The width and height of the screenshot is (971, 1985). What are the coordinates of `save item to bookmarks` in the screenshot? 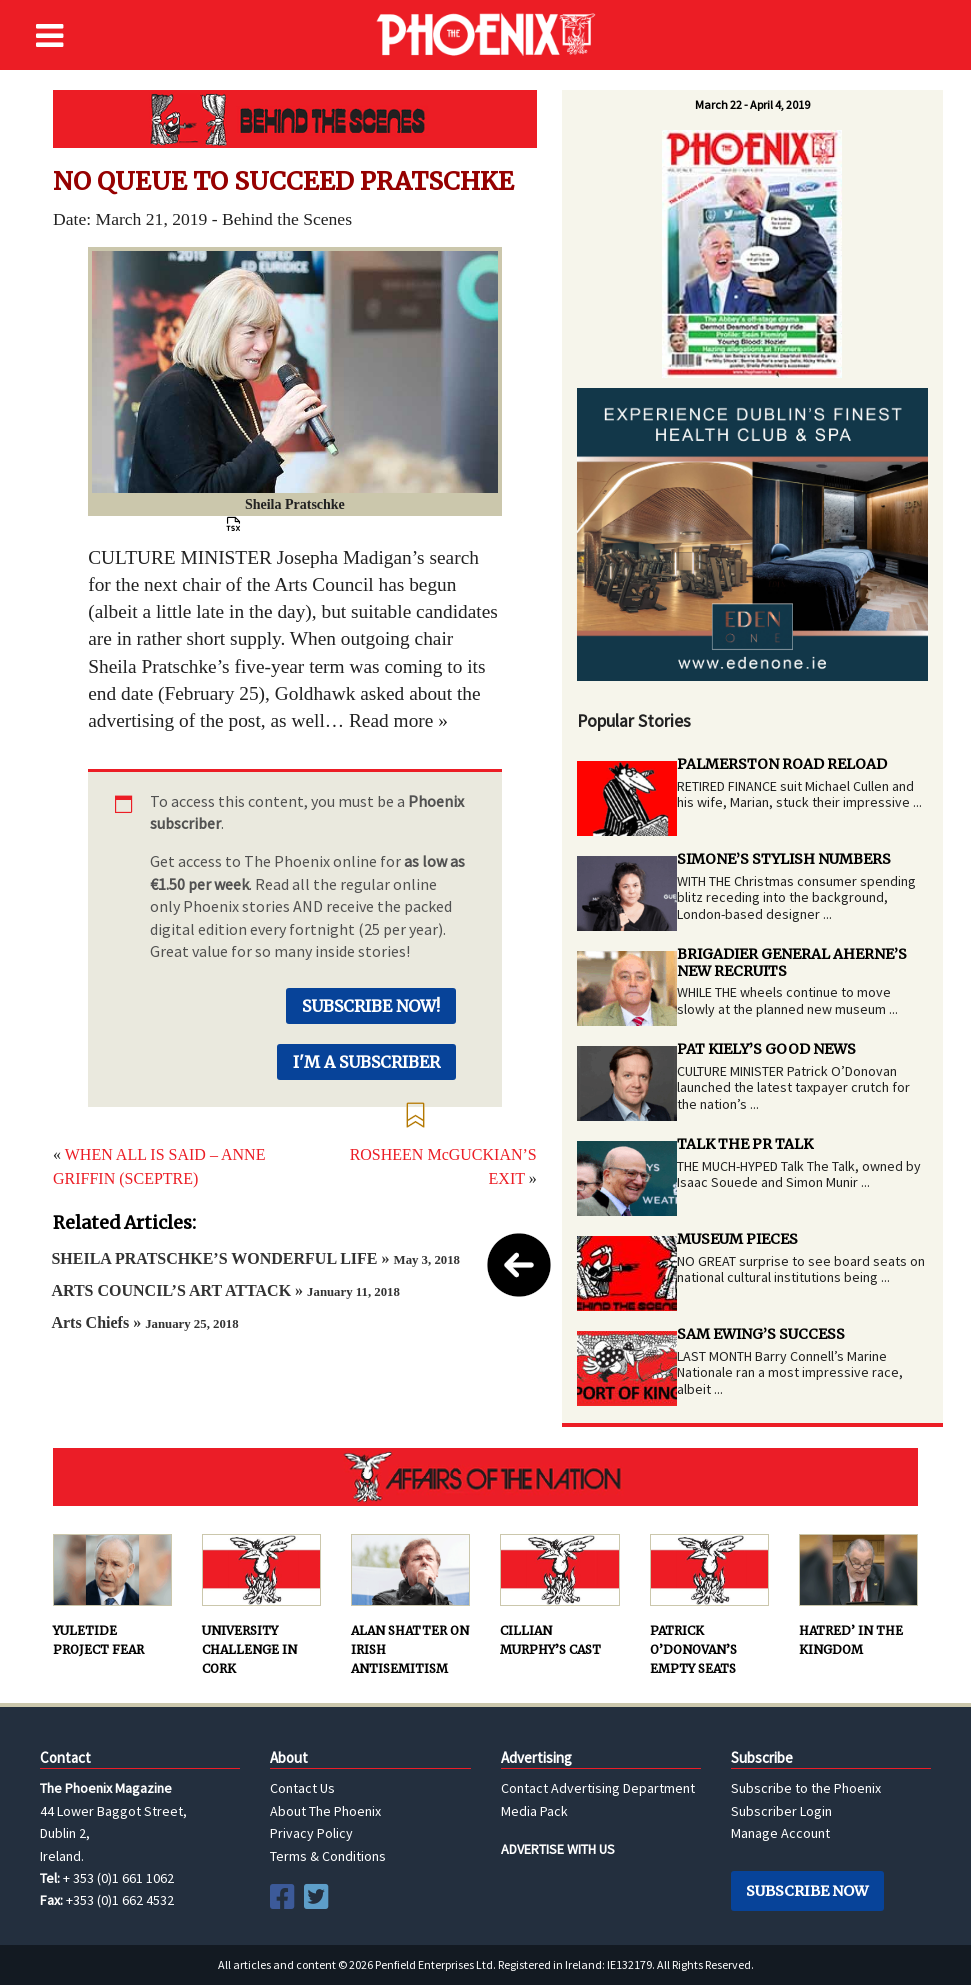 It's located at (415, 1114).